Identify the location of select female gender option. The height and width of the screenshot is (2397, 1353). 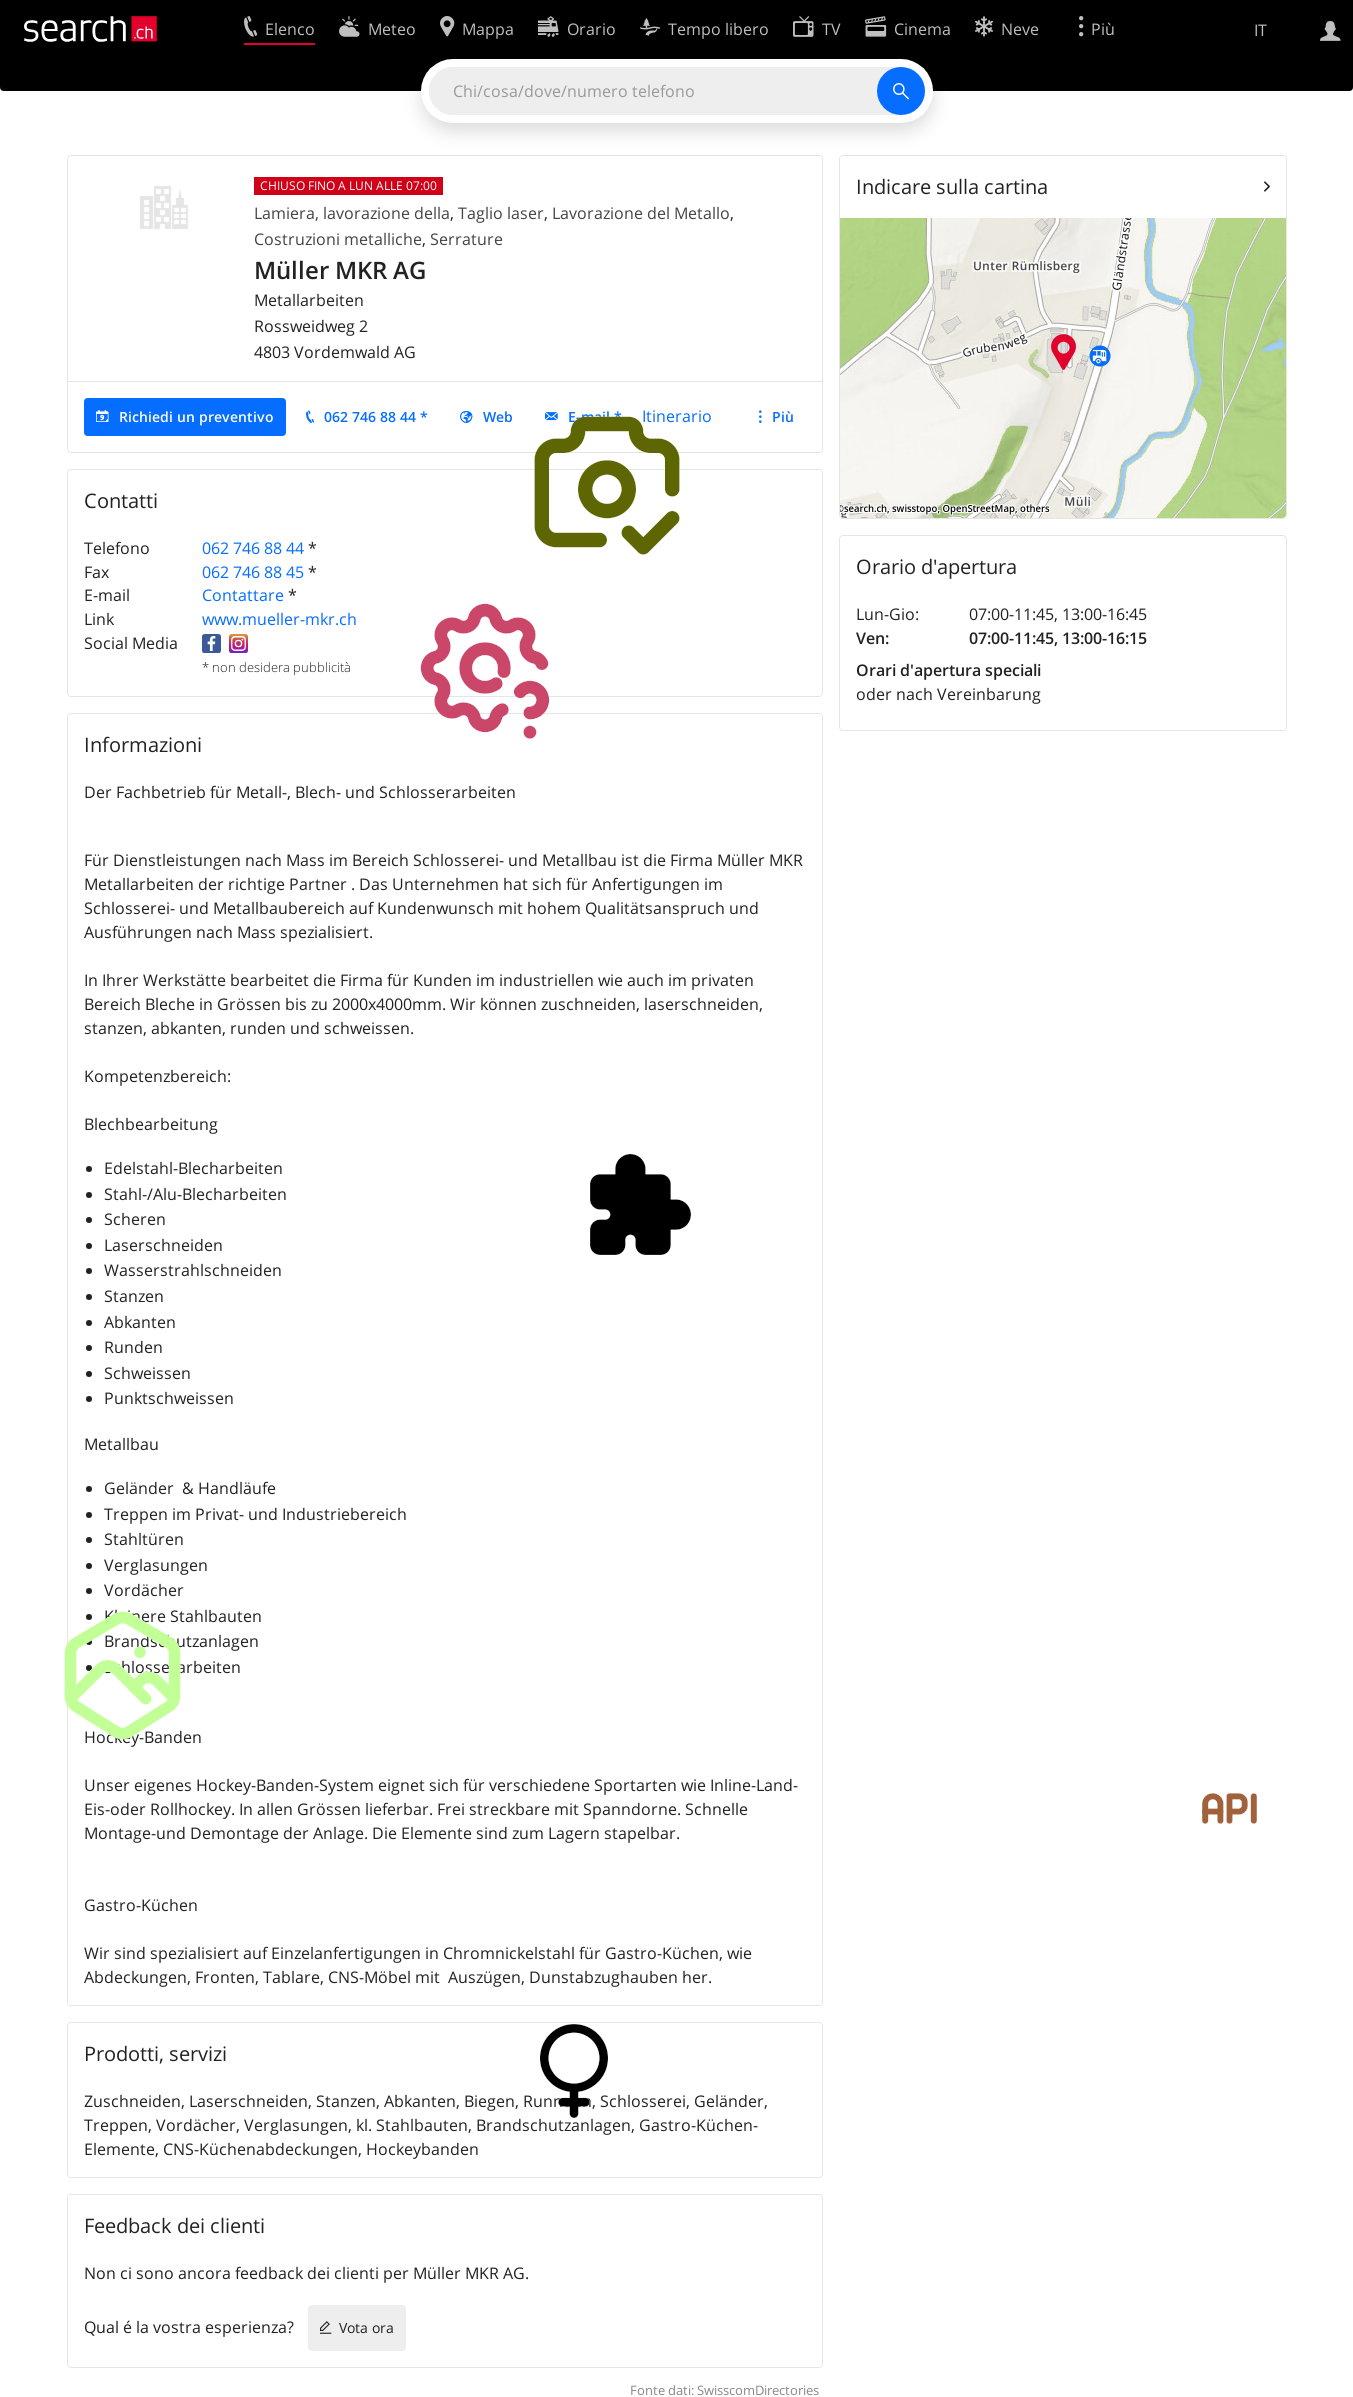
(574, 2071).